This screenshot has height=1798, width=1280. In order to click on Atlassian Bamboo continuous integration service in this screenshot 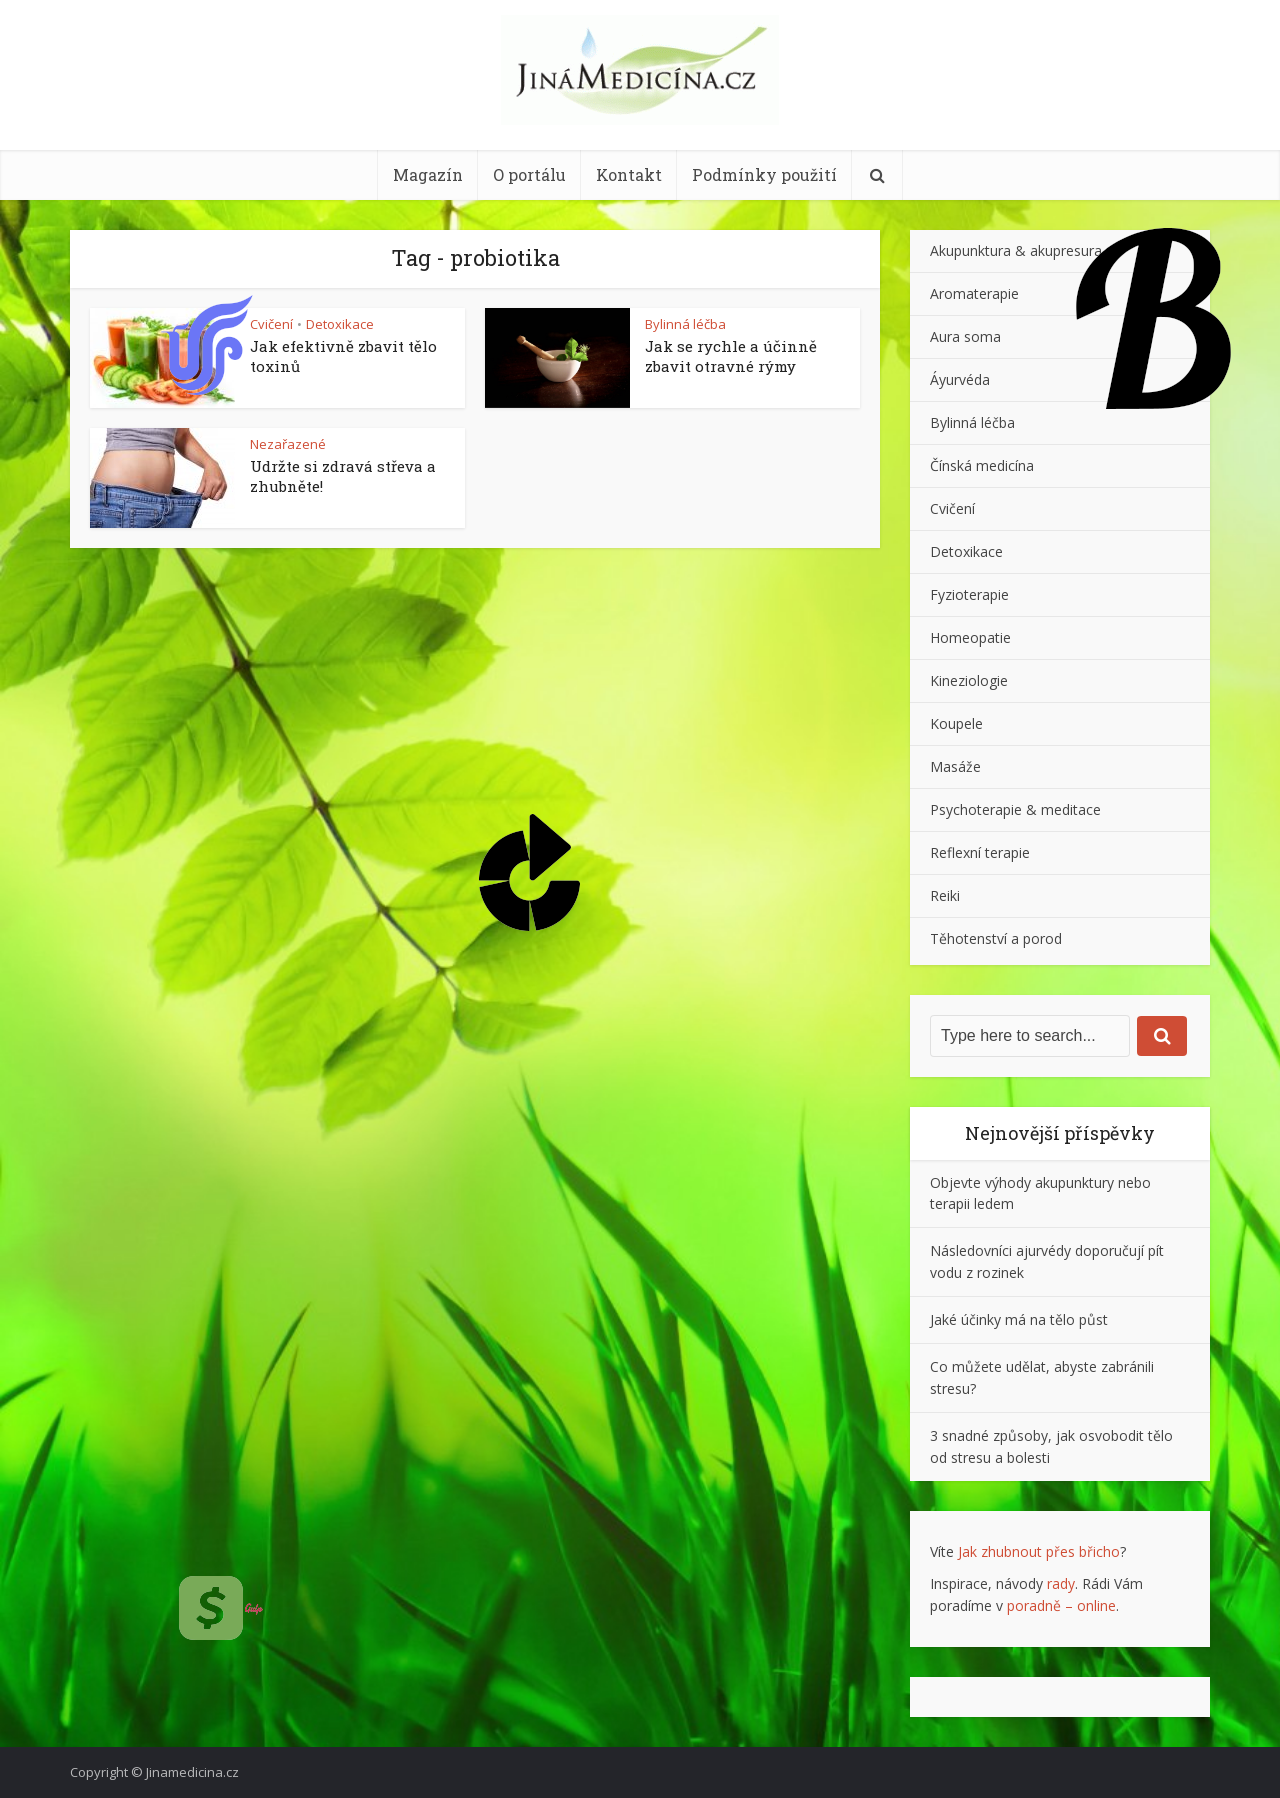, I will do `click(529, 872)`.